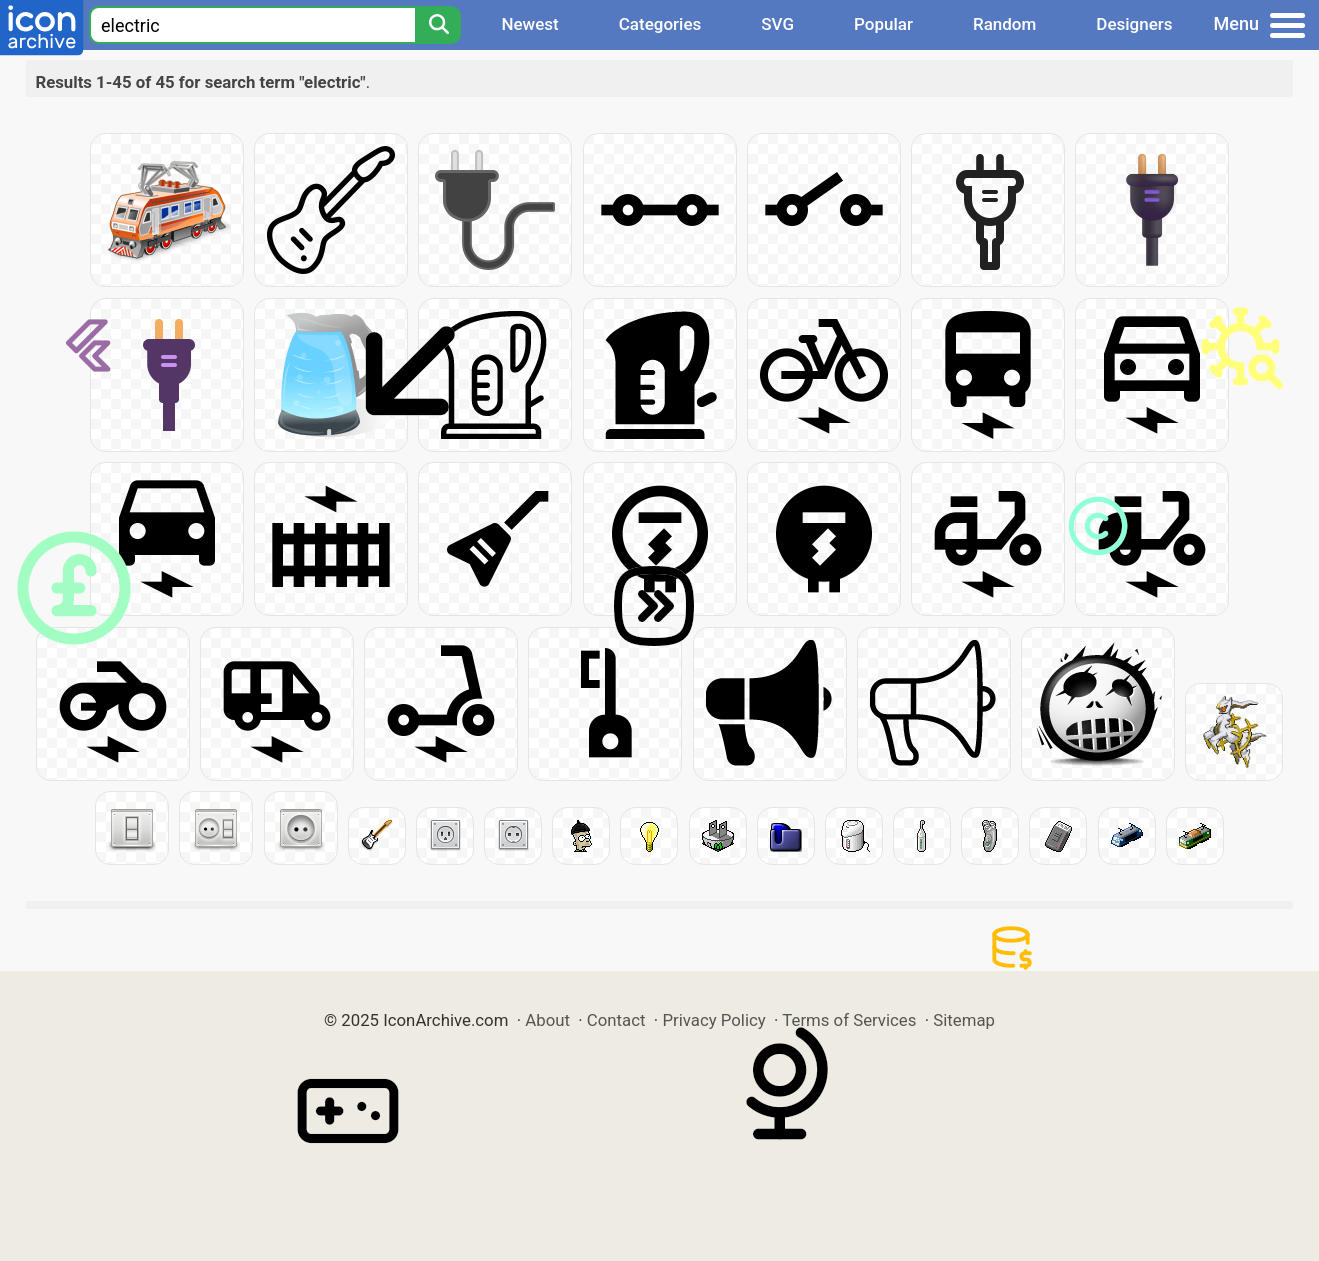 This screenshot has height=1261, width=1319. I want to click on access gaming or game center features, so click(348, 1111).